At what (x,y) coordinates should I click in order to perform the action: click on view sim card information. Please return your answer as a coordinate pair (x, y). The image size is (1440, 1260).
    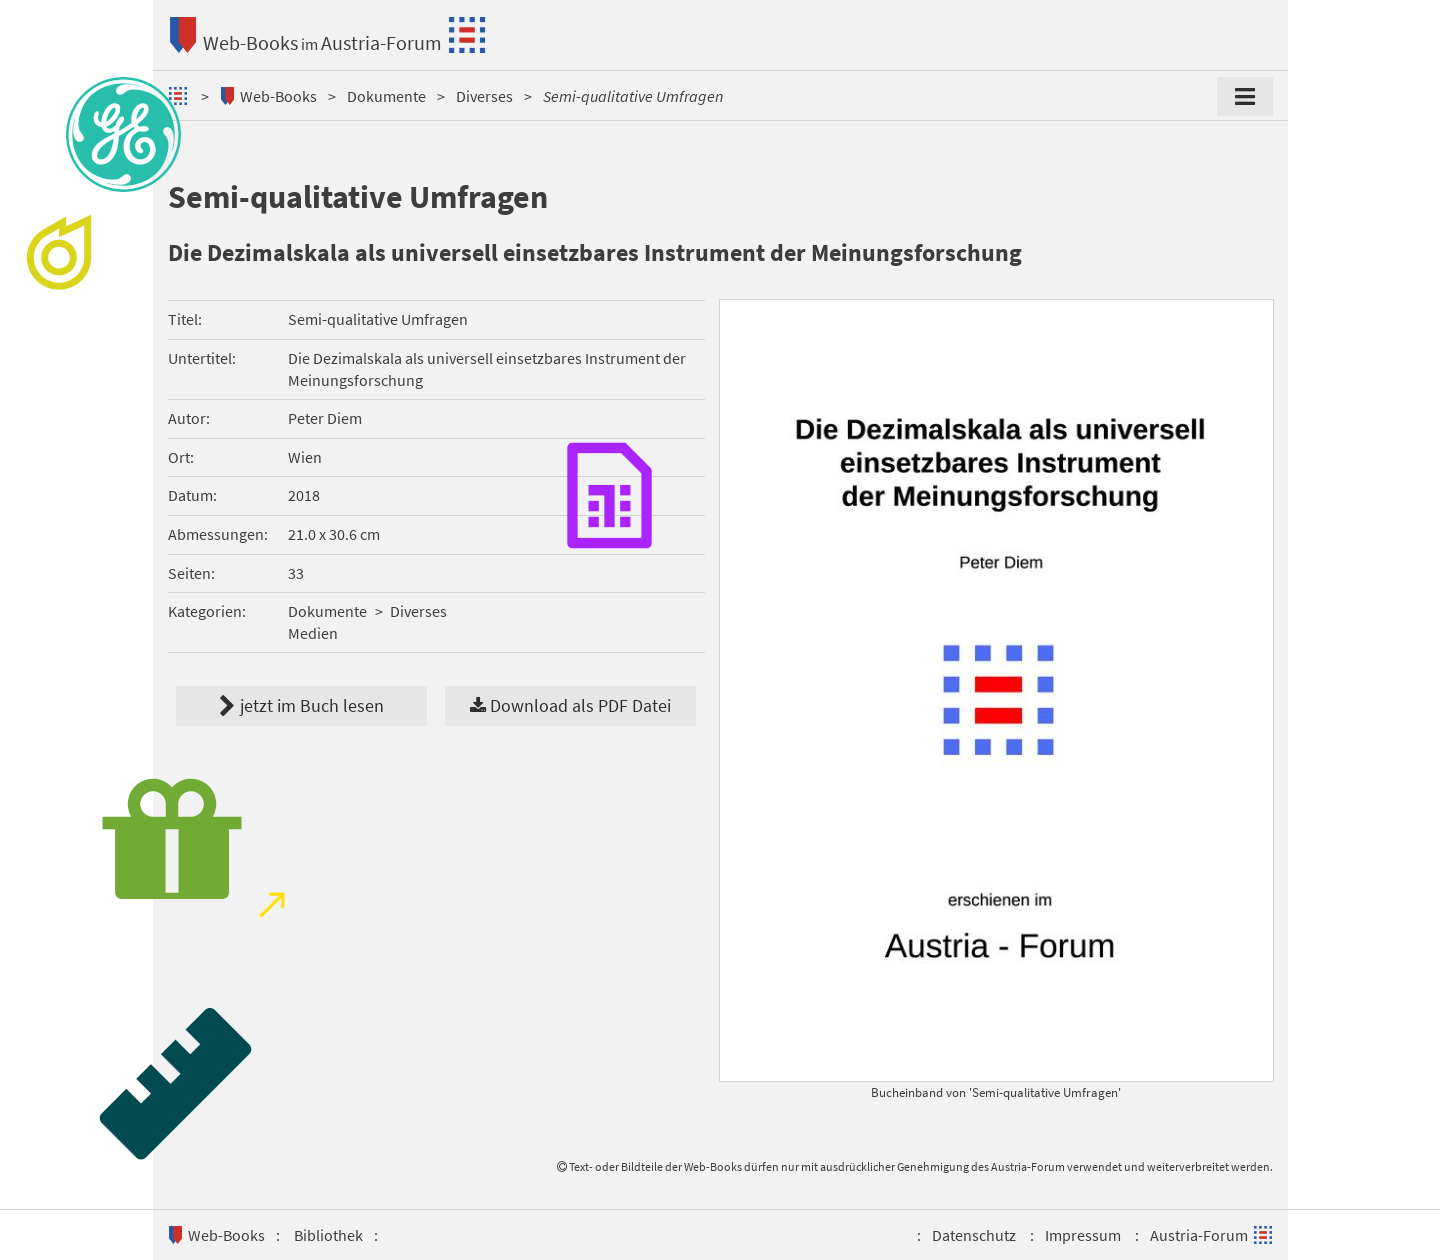
    Looking at the image, I should click on (609, 495).